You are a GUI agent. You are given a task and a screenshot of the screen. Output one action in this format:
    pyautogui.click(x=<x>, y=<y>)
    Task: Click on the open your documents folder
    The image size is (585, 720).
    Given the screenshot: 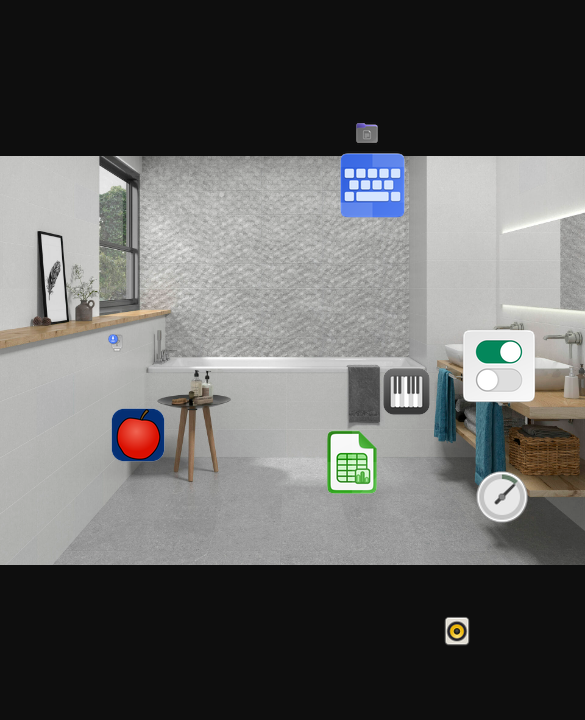 What is the action you would take?
    pyautogui.click(x=367, y=133)
    